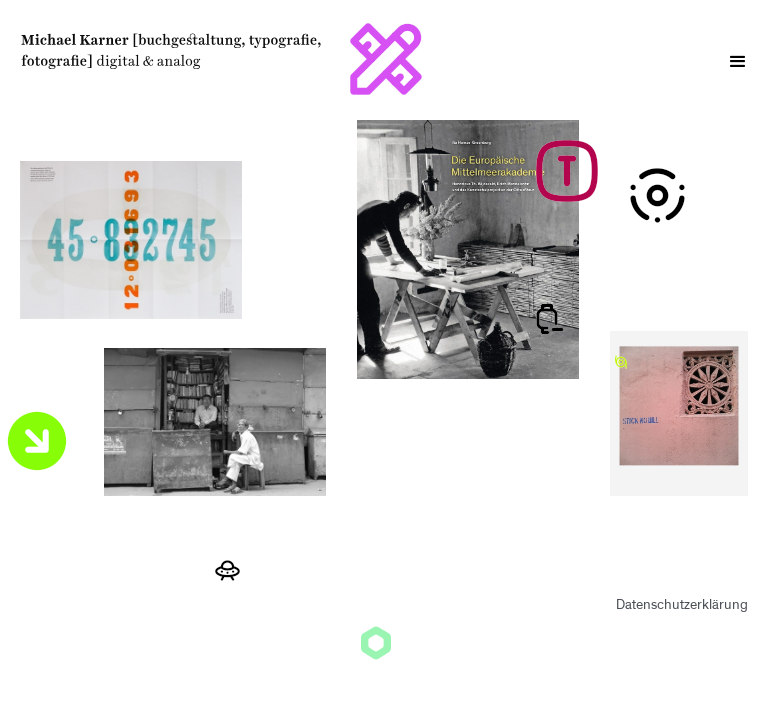  I want to click on text formatting or typography options, so click(567, 171).